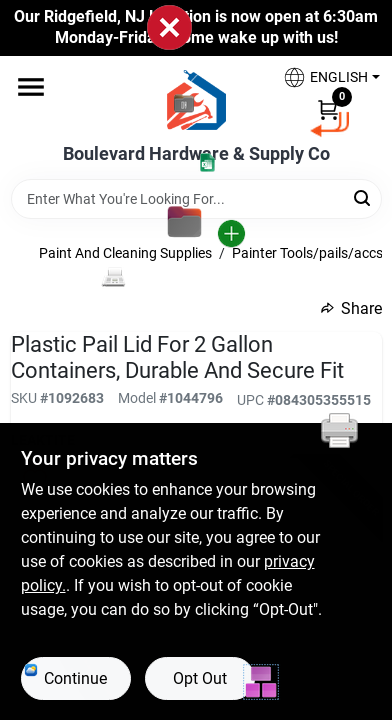 The image size is (392, 720). Describe the element at coordinates (339, 430) in the screenshot. I see `print the current file or document` at that location.